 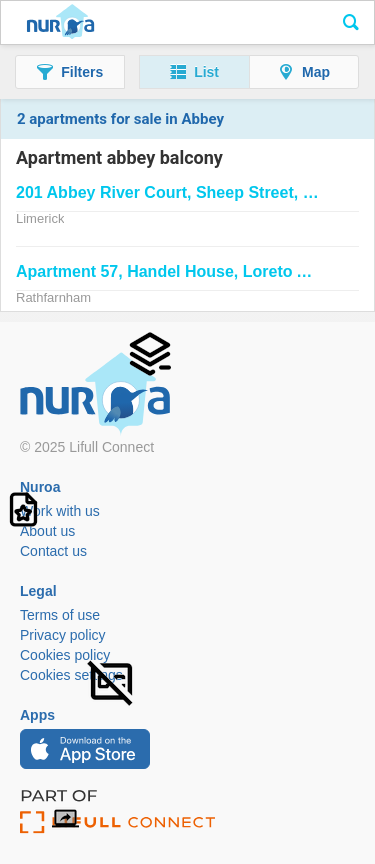 What do you see at coordinates (23, 509) in the screenshot?
I see `mark a file as favorite` at bounding box center [23, 509].